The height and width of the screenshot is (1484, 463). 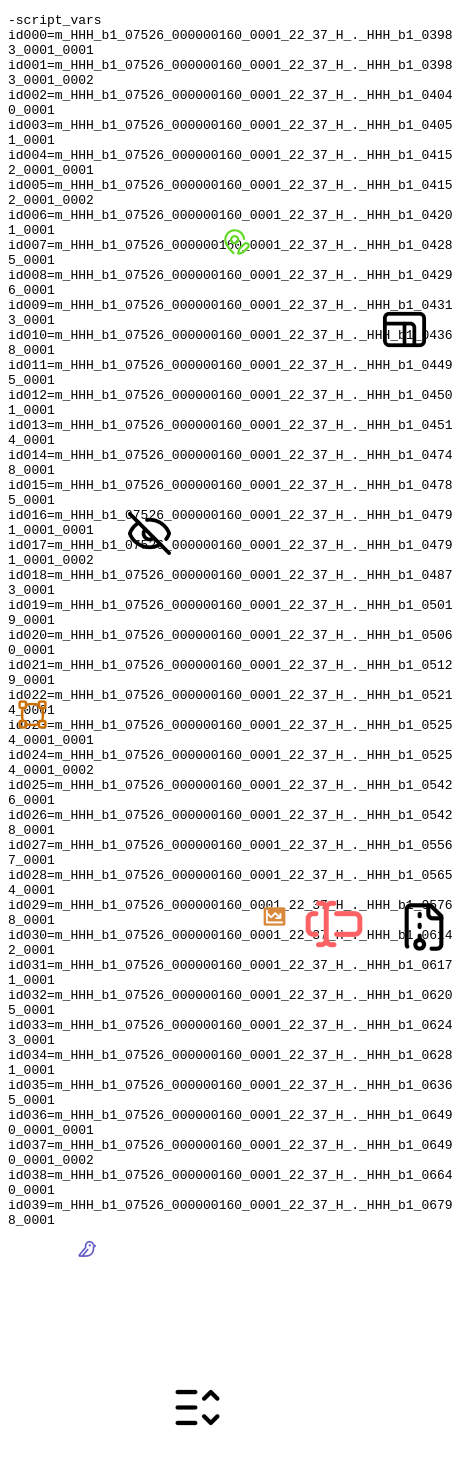 What do you see at coordinates (404, 329) in the screenshot?
I see `adjust aspect ratio settings` at bounding box center [404, 329].